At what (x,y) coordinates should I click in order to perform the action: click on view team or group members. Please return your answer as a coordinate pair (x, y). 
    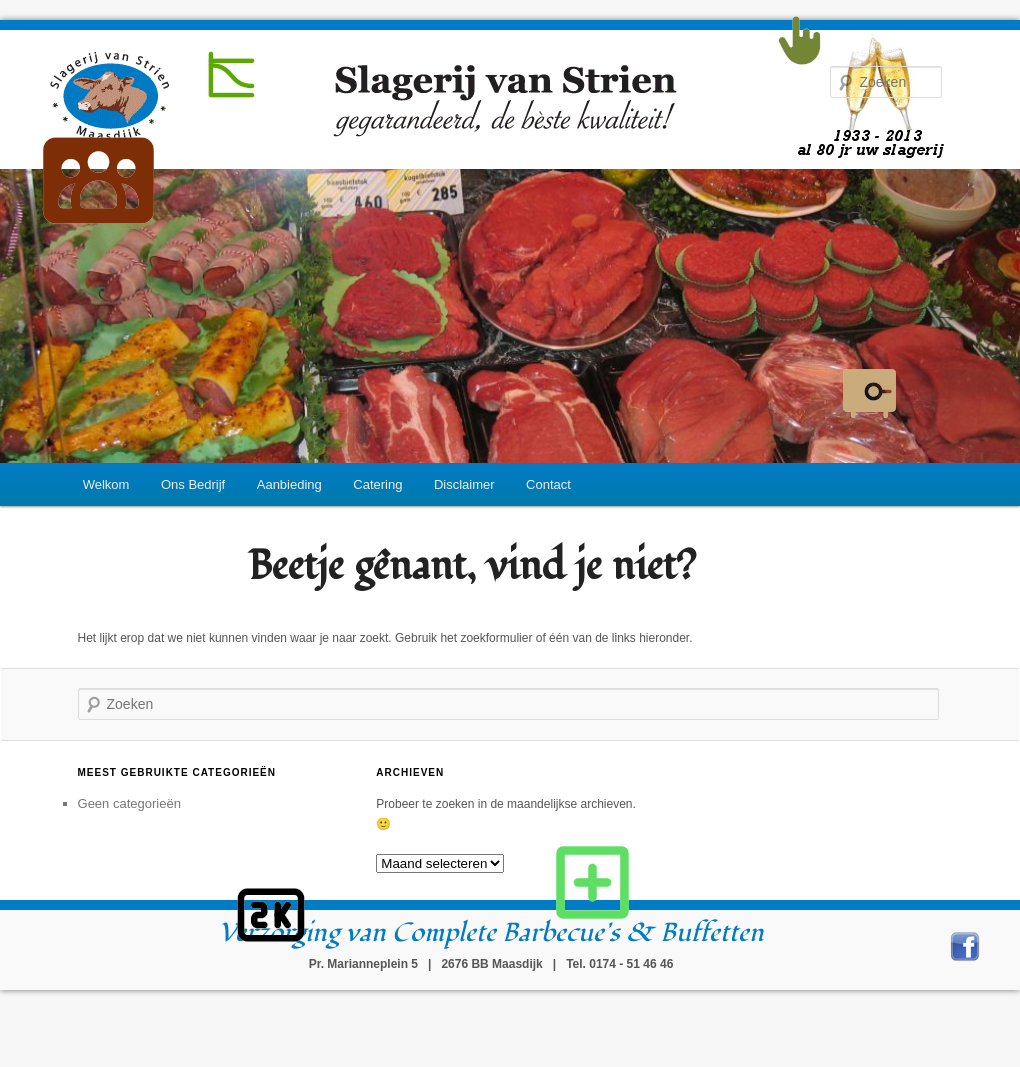
    Looking at the image, I should click on (98, 180).